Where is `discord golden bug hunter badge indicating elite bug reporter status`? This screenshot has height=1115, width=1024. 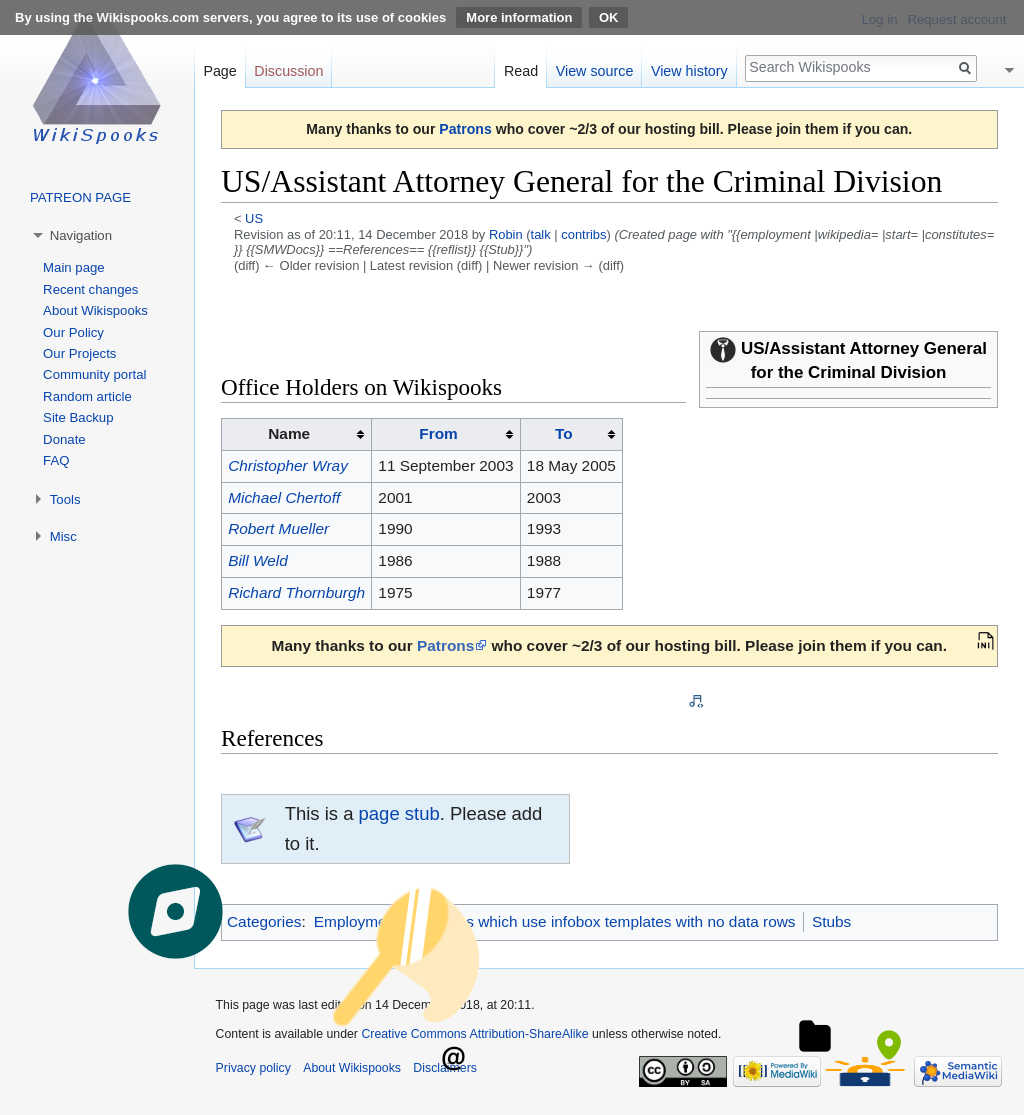
discord golden bug hunter badge indicating elite bug reporter status is located at coordinates (406, 956).